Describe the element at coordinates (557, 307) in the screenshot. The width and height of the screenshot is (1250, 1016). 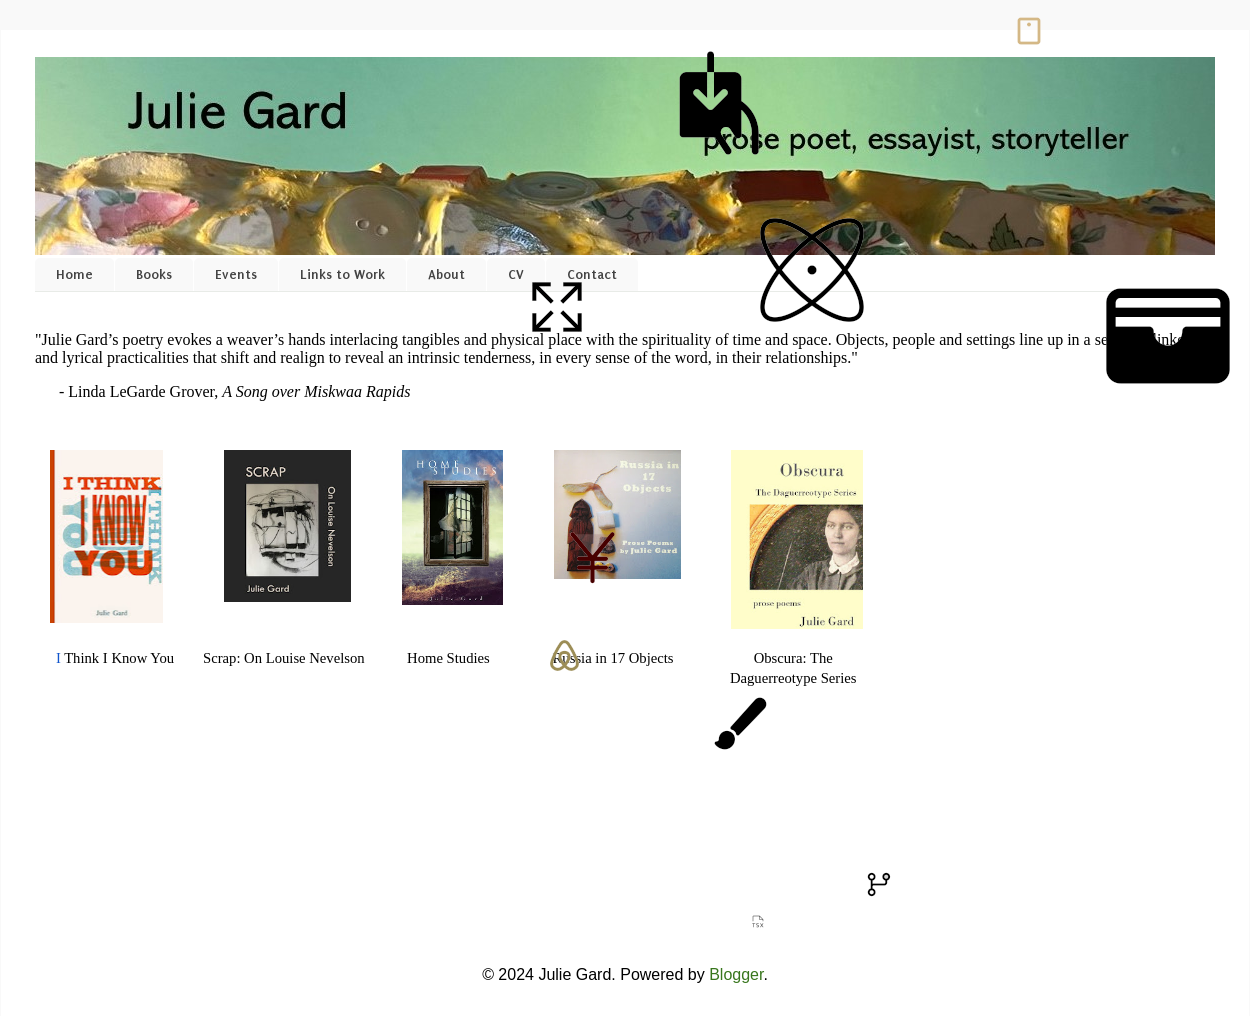
I see `expand to fullscreen mode` at that location.